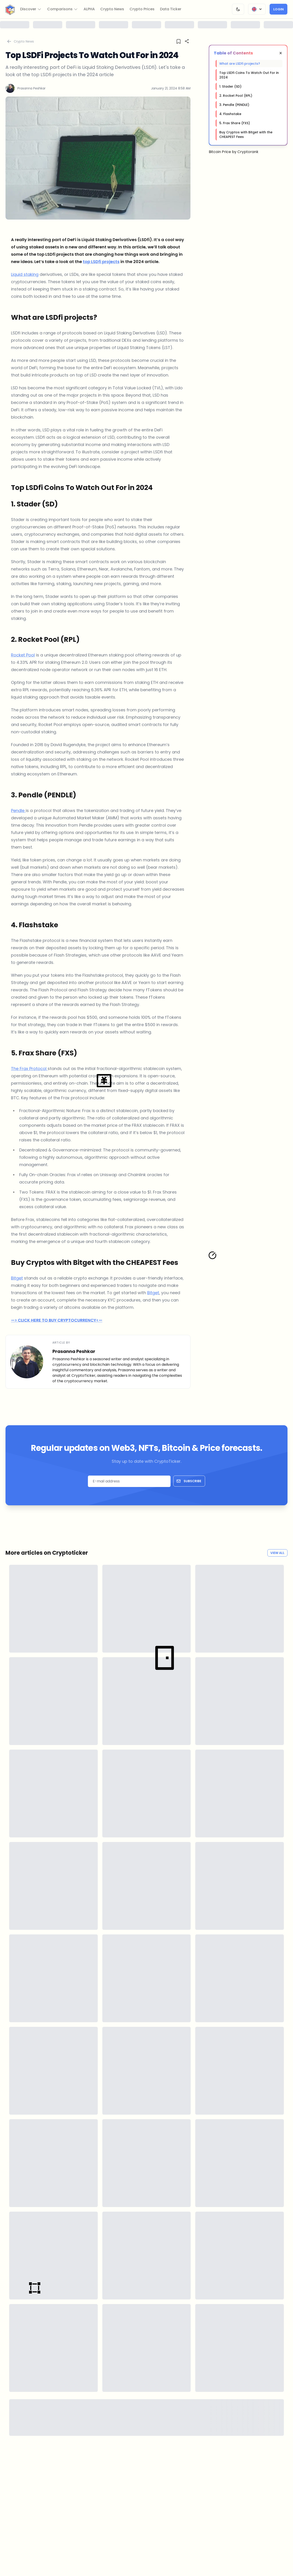 The image size is (293, 2576). Describe the element at coordinates (104, 1081) in the screenshot. I see `access Chinese yuan payment options` at that location.